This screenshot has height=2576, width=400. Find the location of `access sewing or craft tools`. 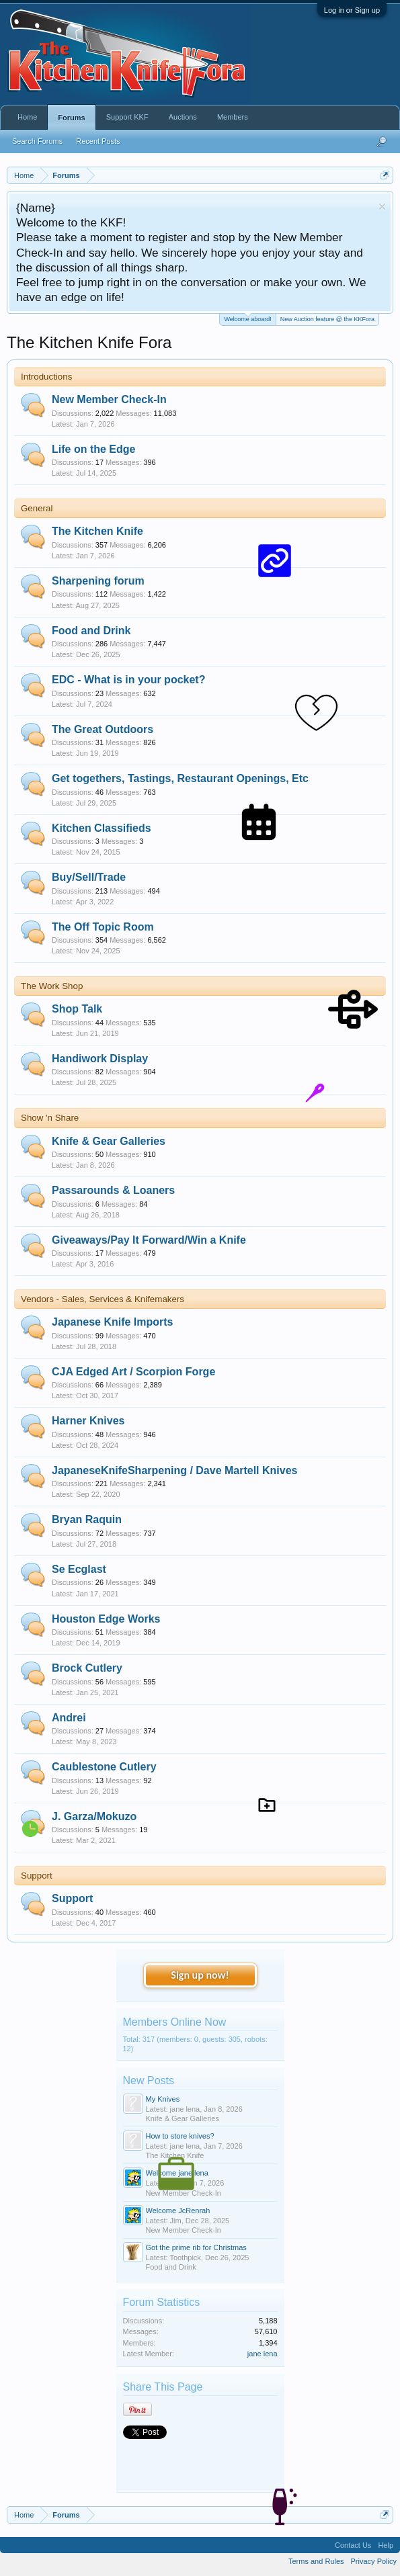

access sewing or craft tools is located at coordinates (315, 1092).